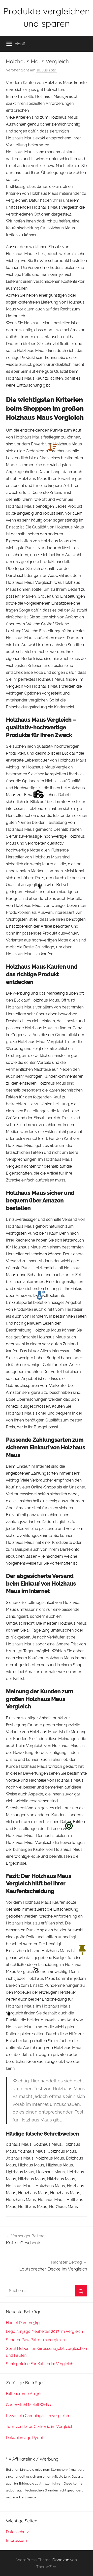  Describe the element at coordinates (40, 886) in the screenshot. I see `open Gitter chat platform` at that location.